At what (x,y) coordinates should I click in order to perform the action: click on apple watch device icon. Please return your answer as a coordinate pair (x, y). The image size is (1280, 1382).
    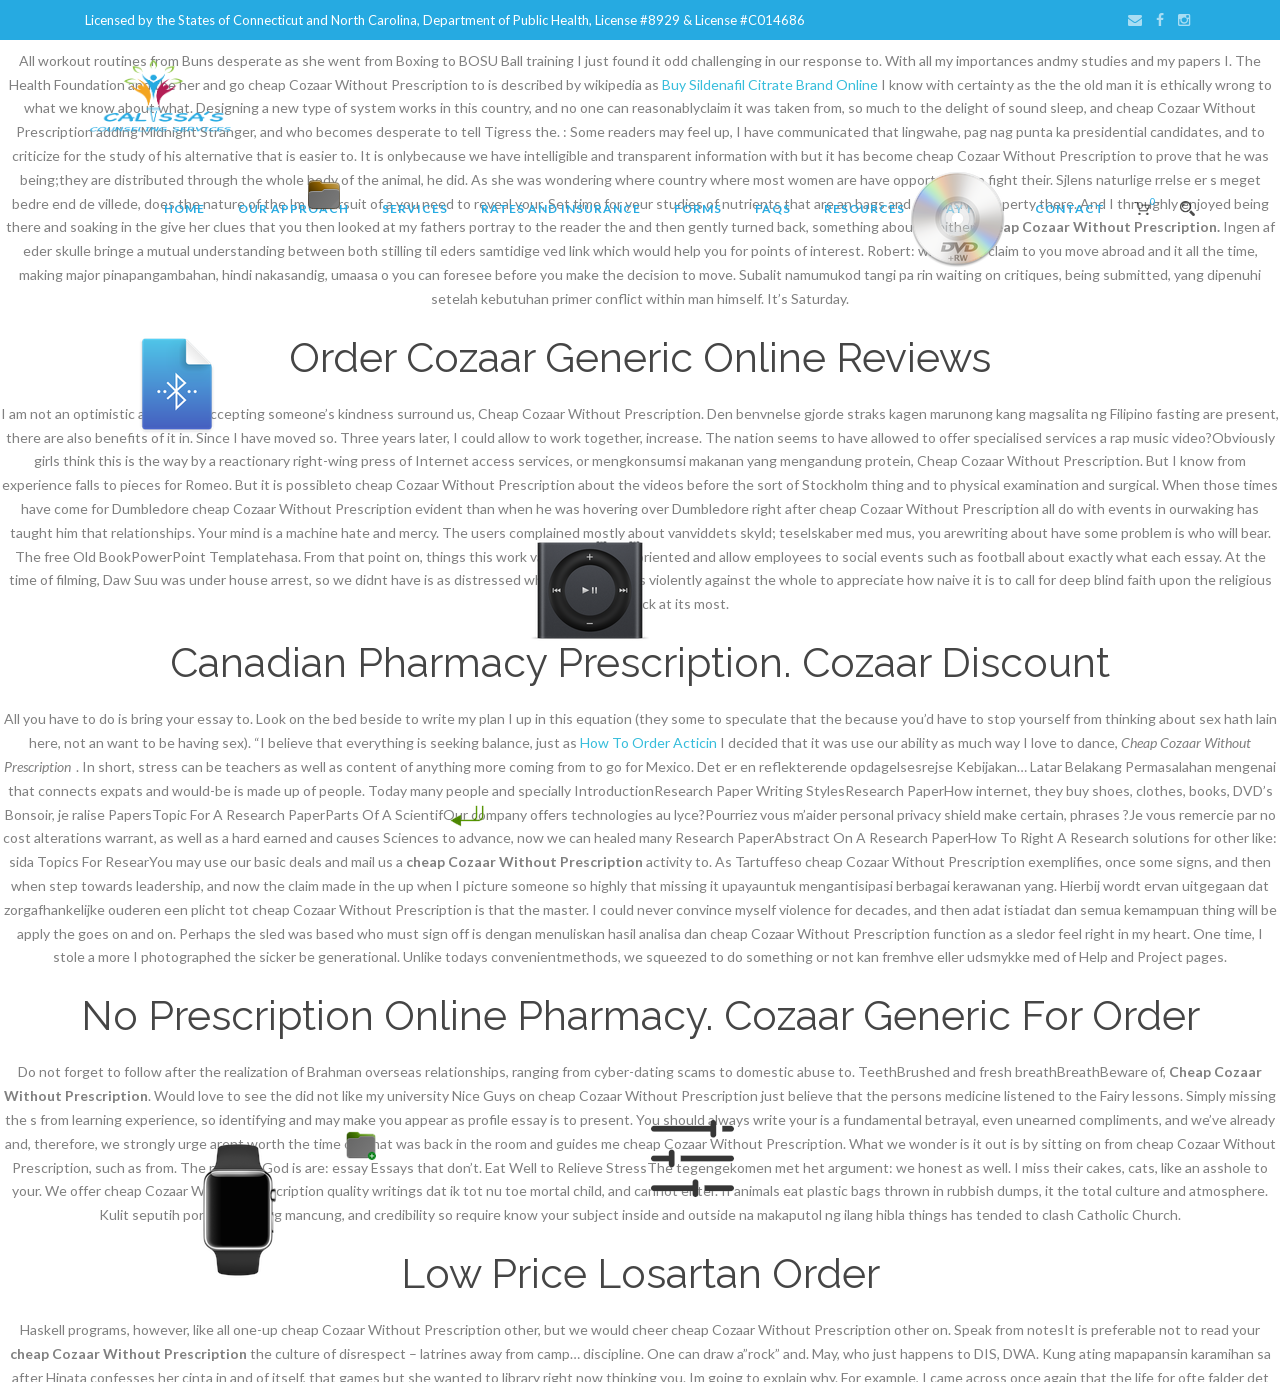
    Looking at the image, I should click on (238, 1210).